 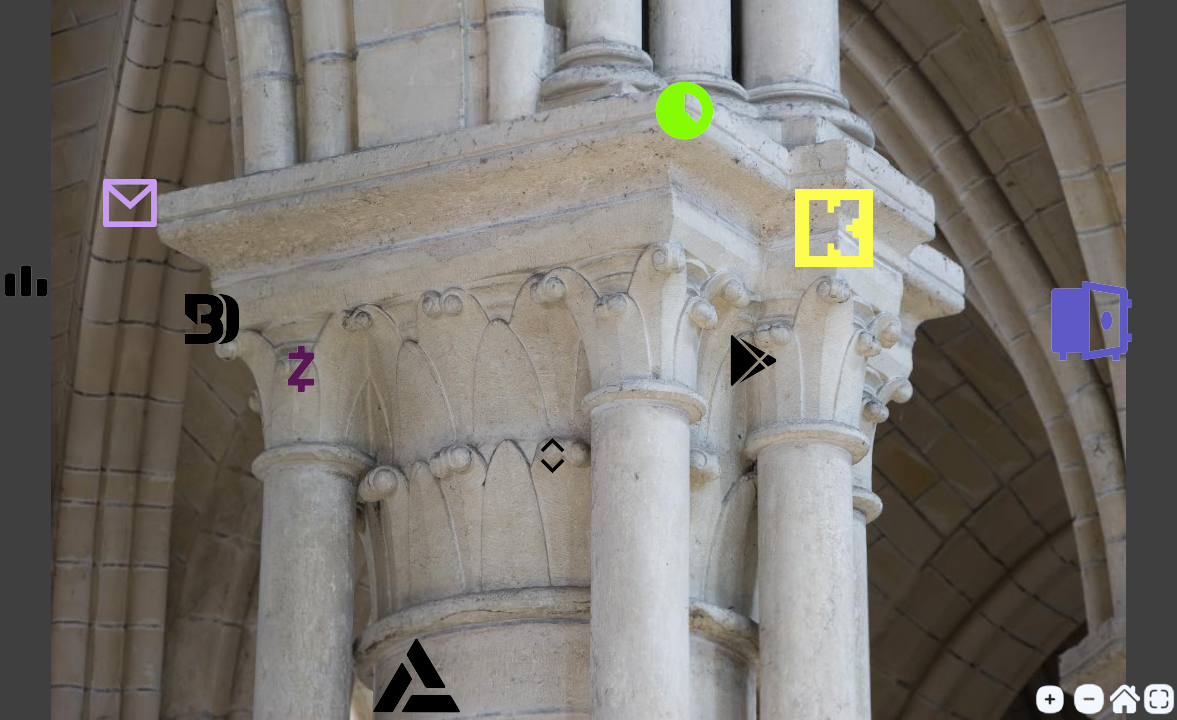 What do you see at coordinates (212, 319) in the screenshot?
I see `open BetterDiscord settings` at bounding box center [212, 319].